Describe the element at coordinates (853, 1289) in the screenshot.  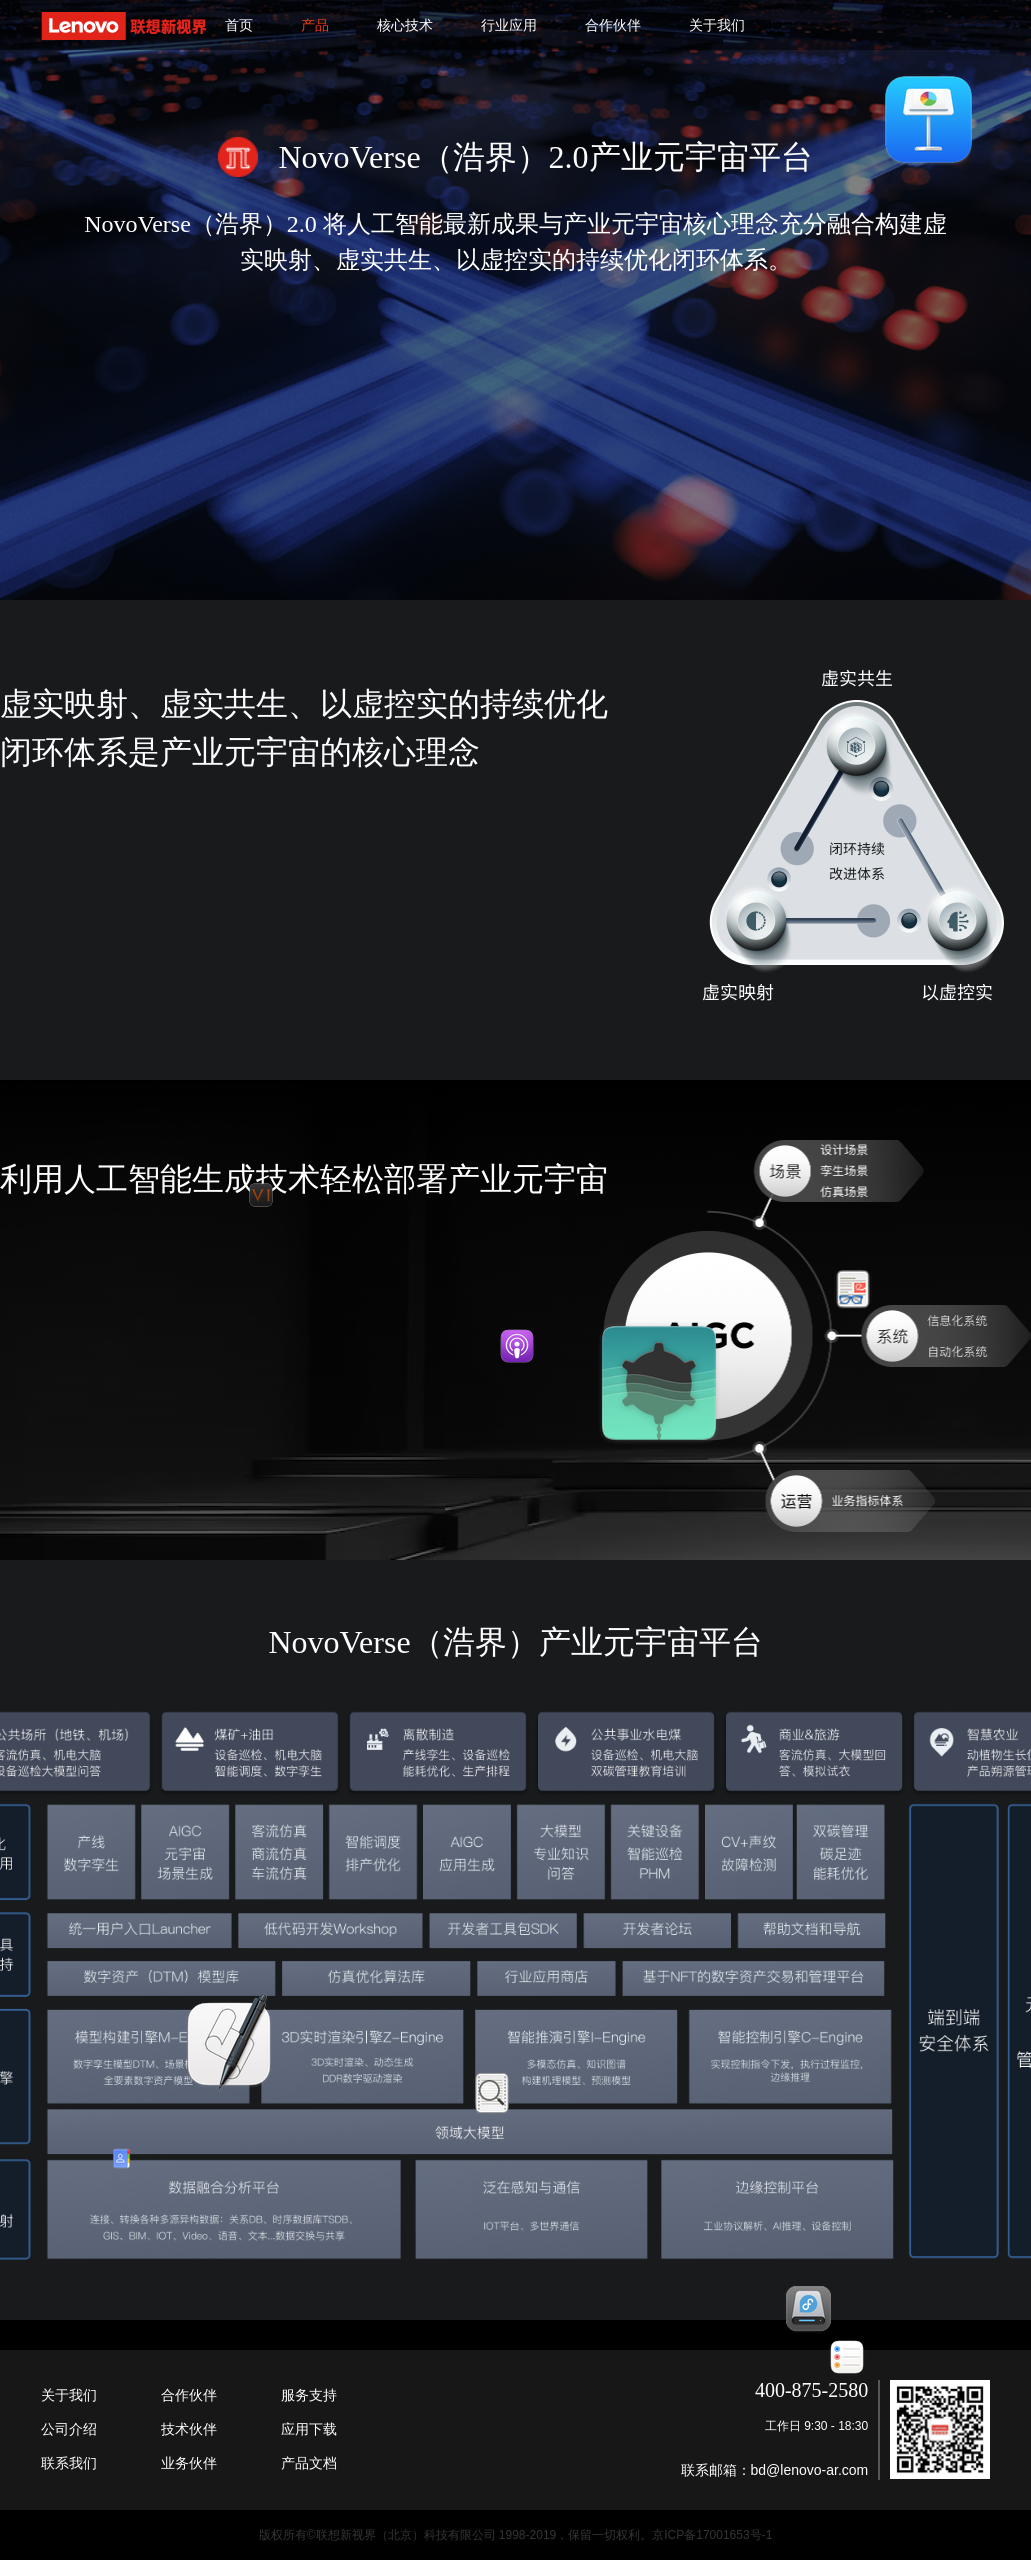
I see `open evince document viewer` at that location.